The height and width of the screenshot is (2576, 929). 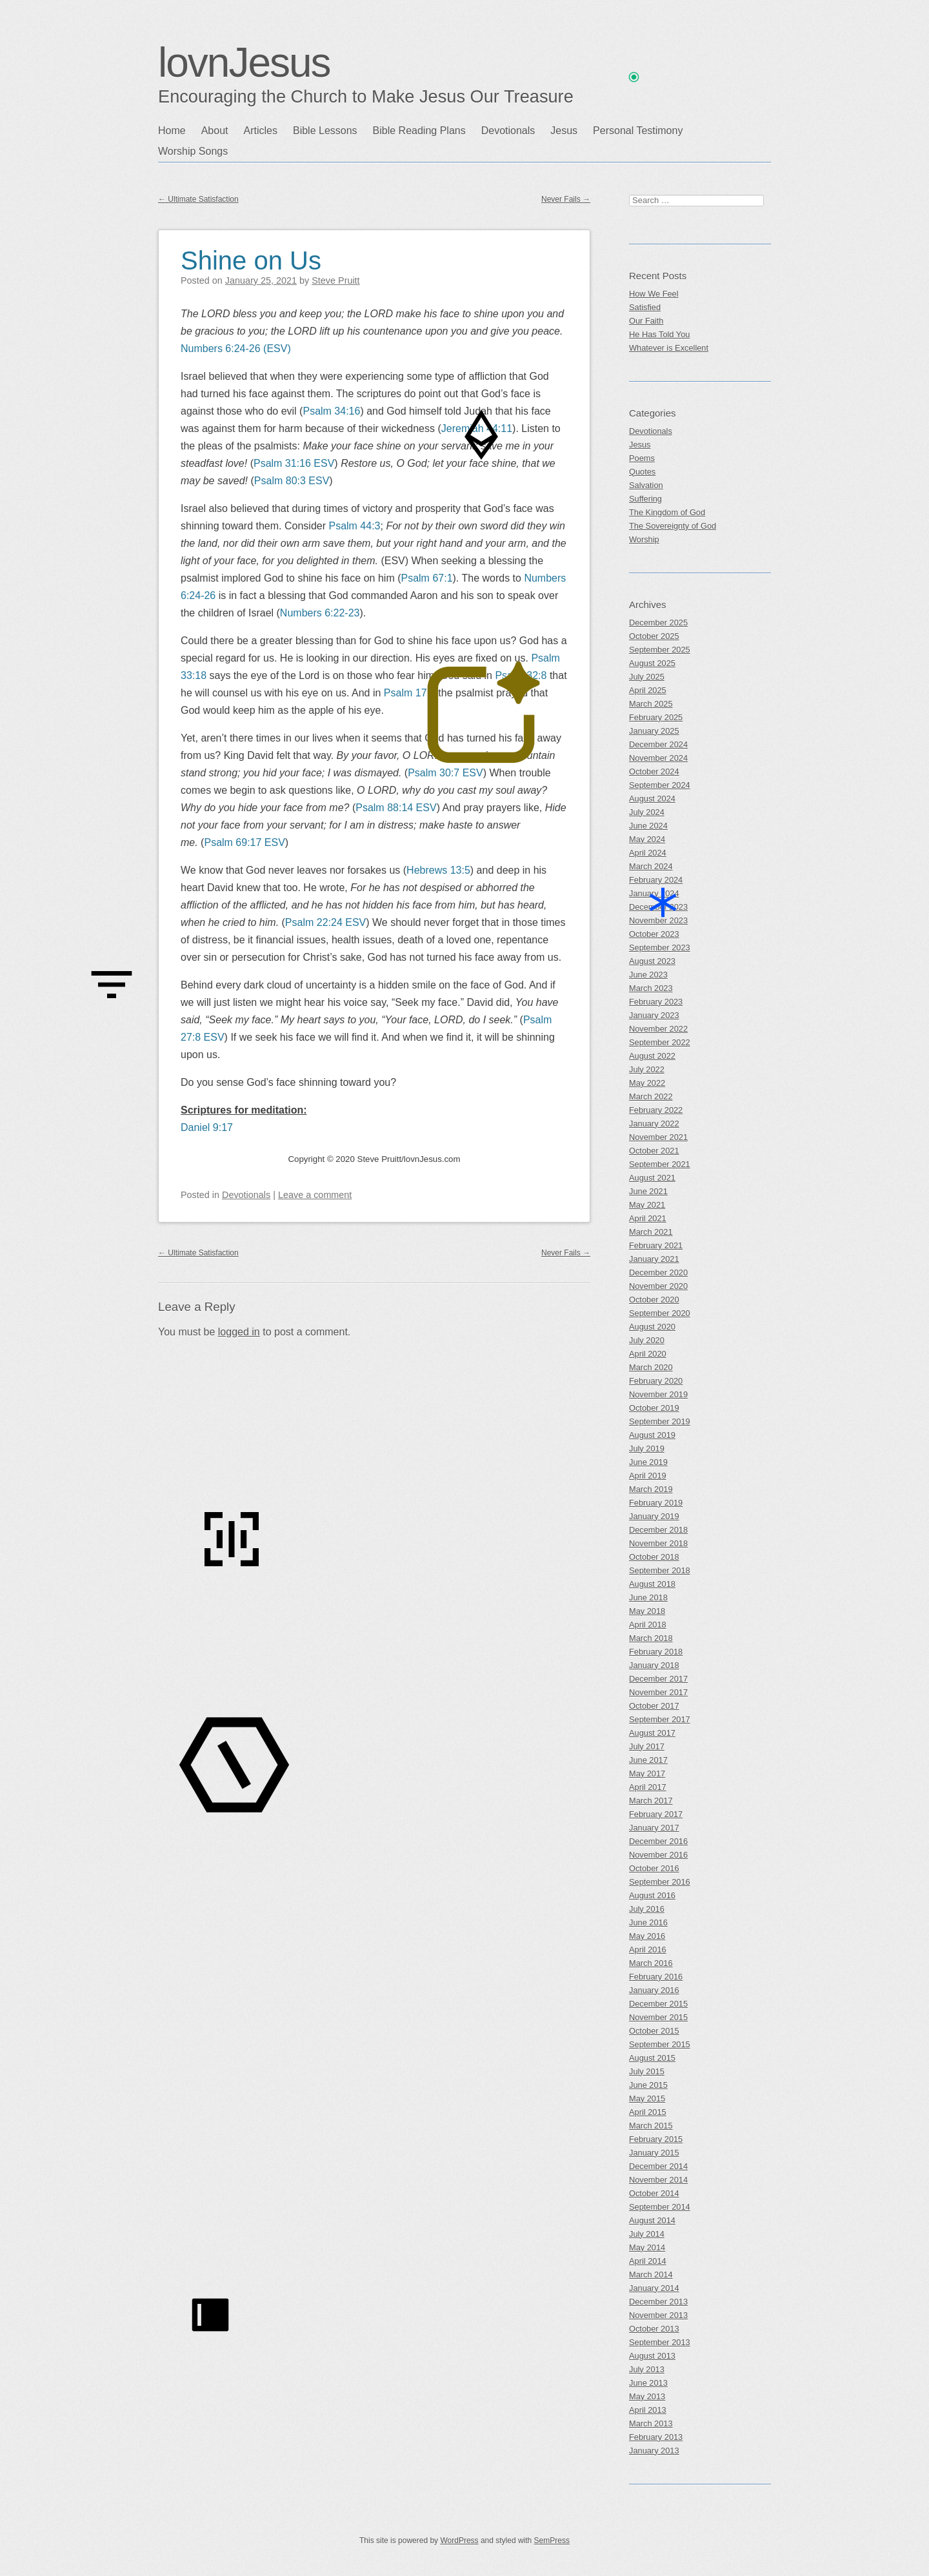 What do you see at coordinates (481, 714) in the screenshot?
I see `generate content using AI` at bounding box center [481, 714].